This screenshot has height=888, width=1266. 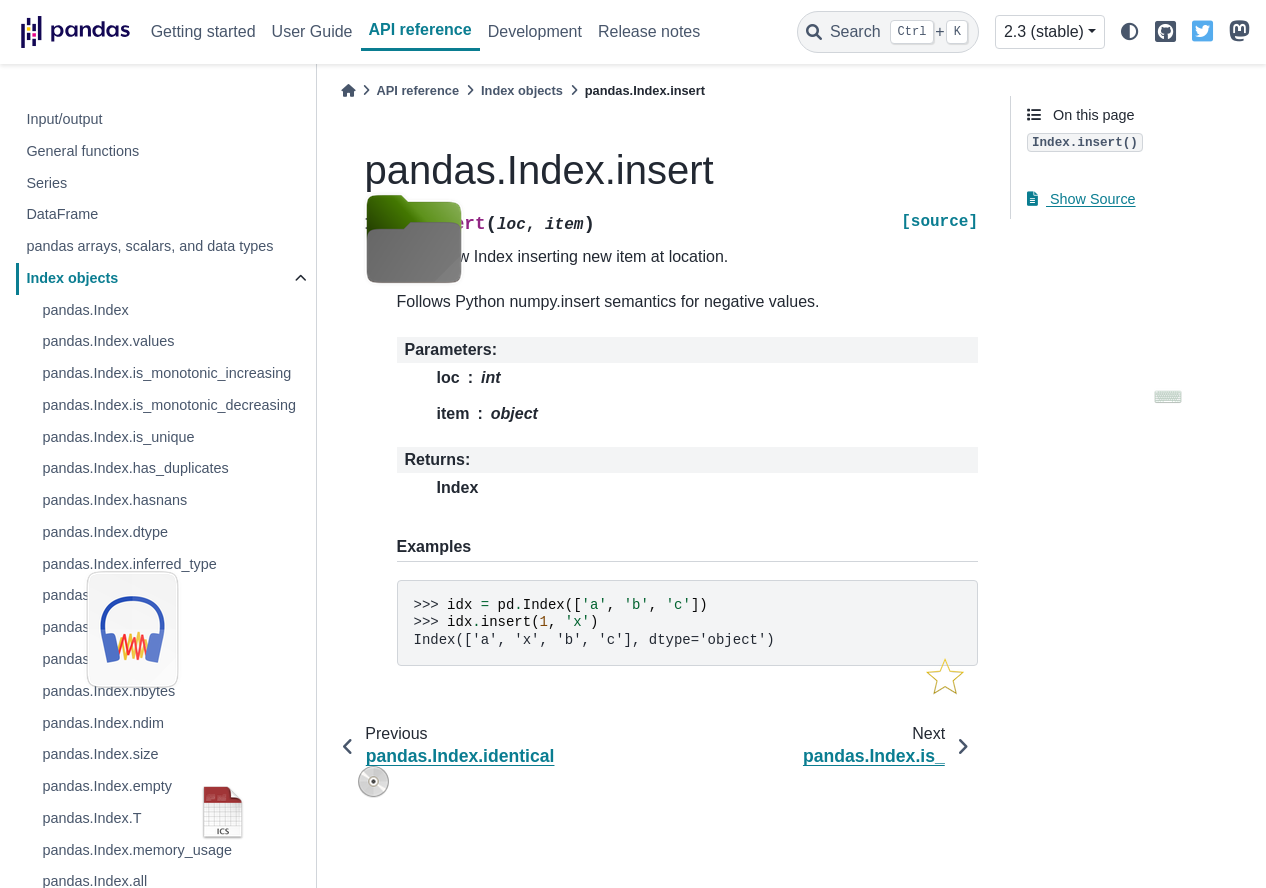 I want to click on access optical disc drive or CD/DVD media, so click(x=373, y=781).